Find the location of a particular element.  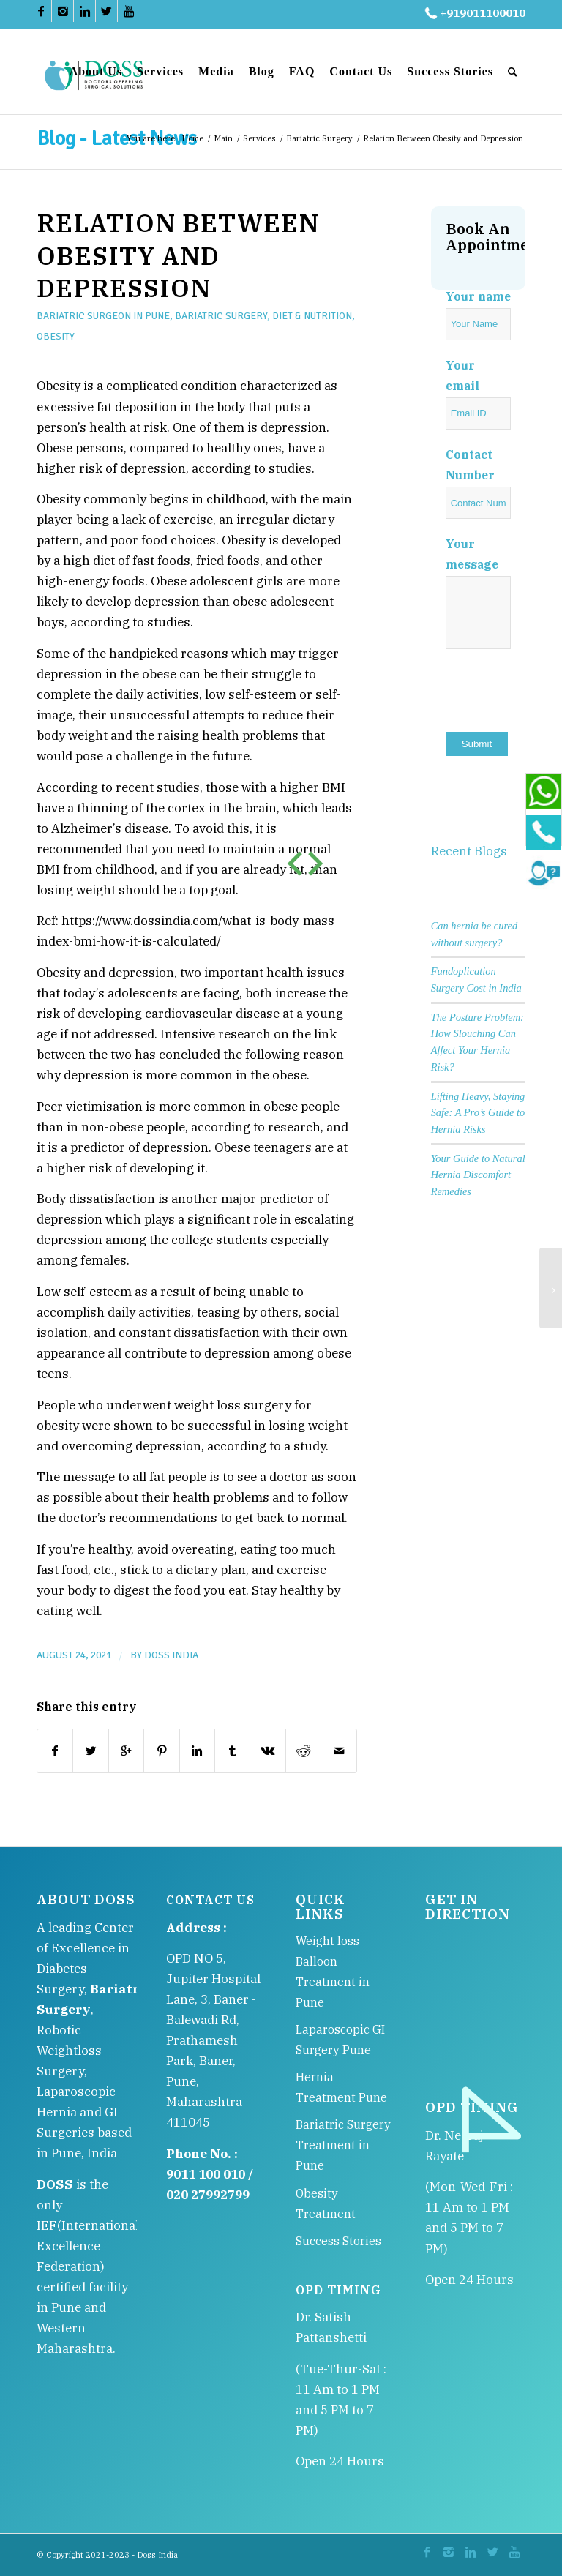

flag an item for review or attention is located at coordinates (488, 2119).